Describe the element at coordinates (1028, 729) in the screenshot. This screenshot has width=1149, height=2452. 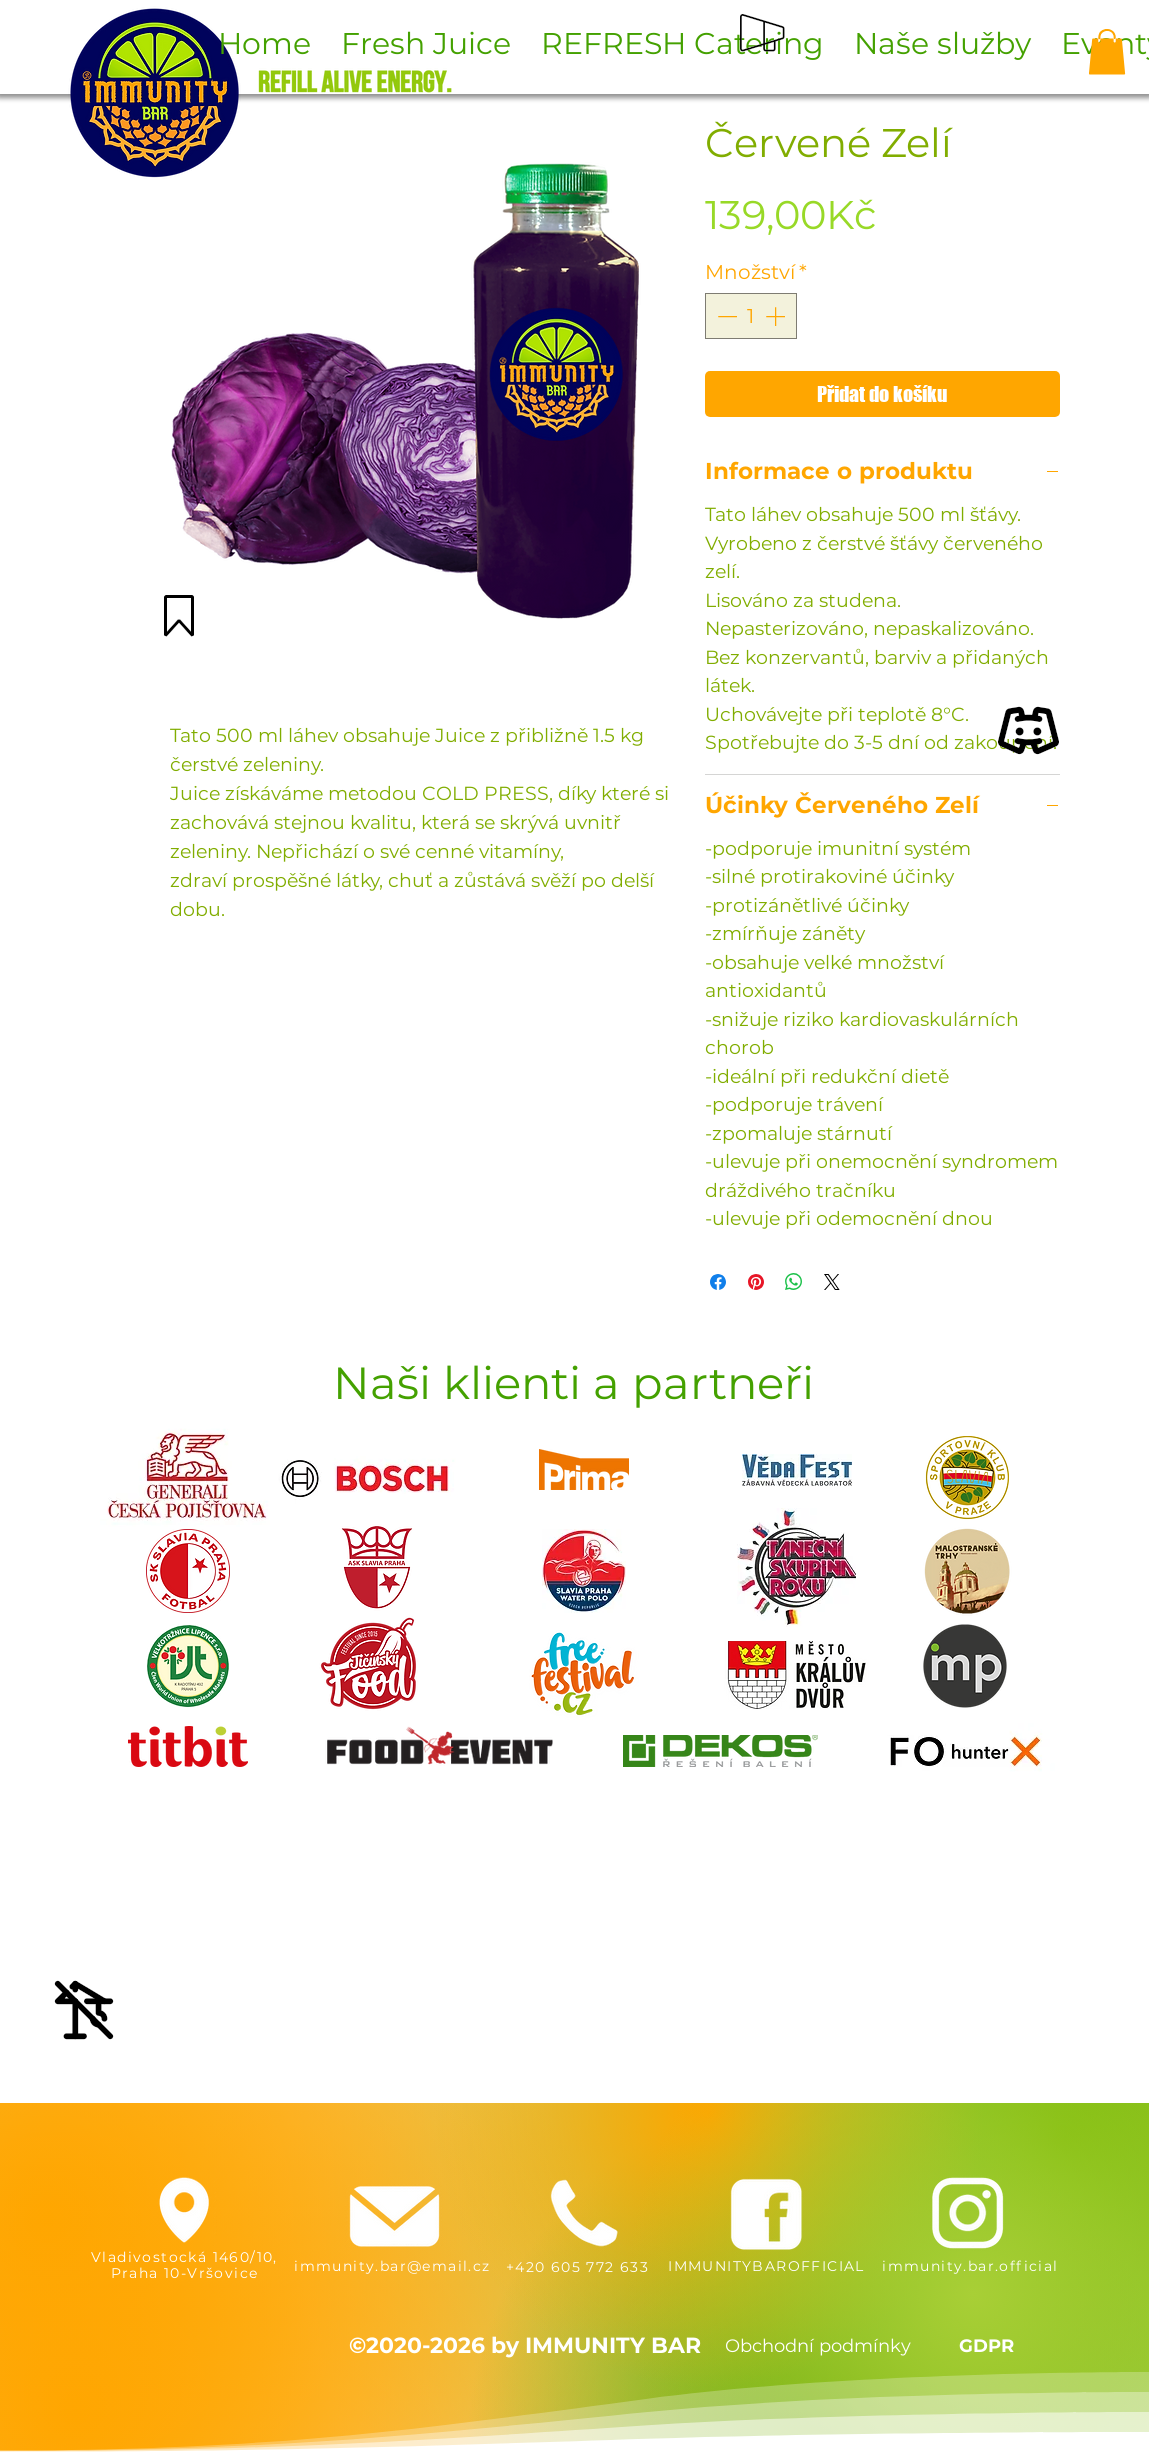
I see `open Discord` at that location.